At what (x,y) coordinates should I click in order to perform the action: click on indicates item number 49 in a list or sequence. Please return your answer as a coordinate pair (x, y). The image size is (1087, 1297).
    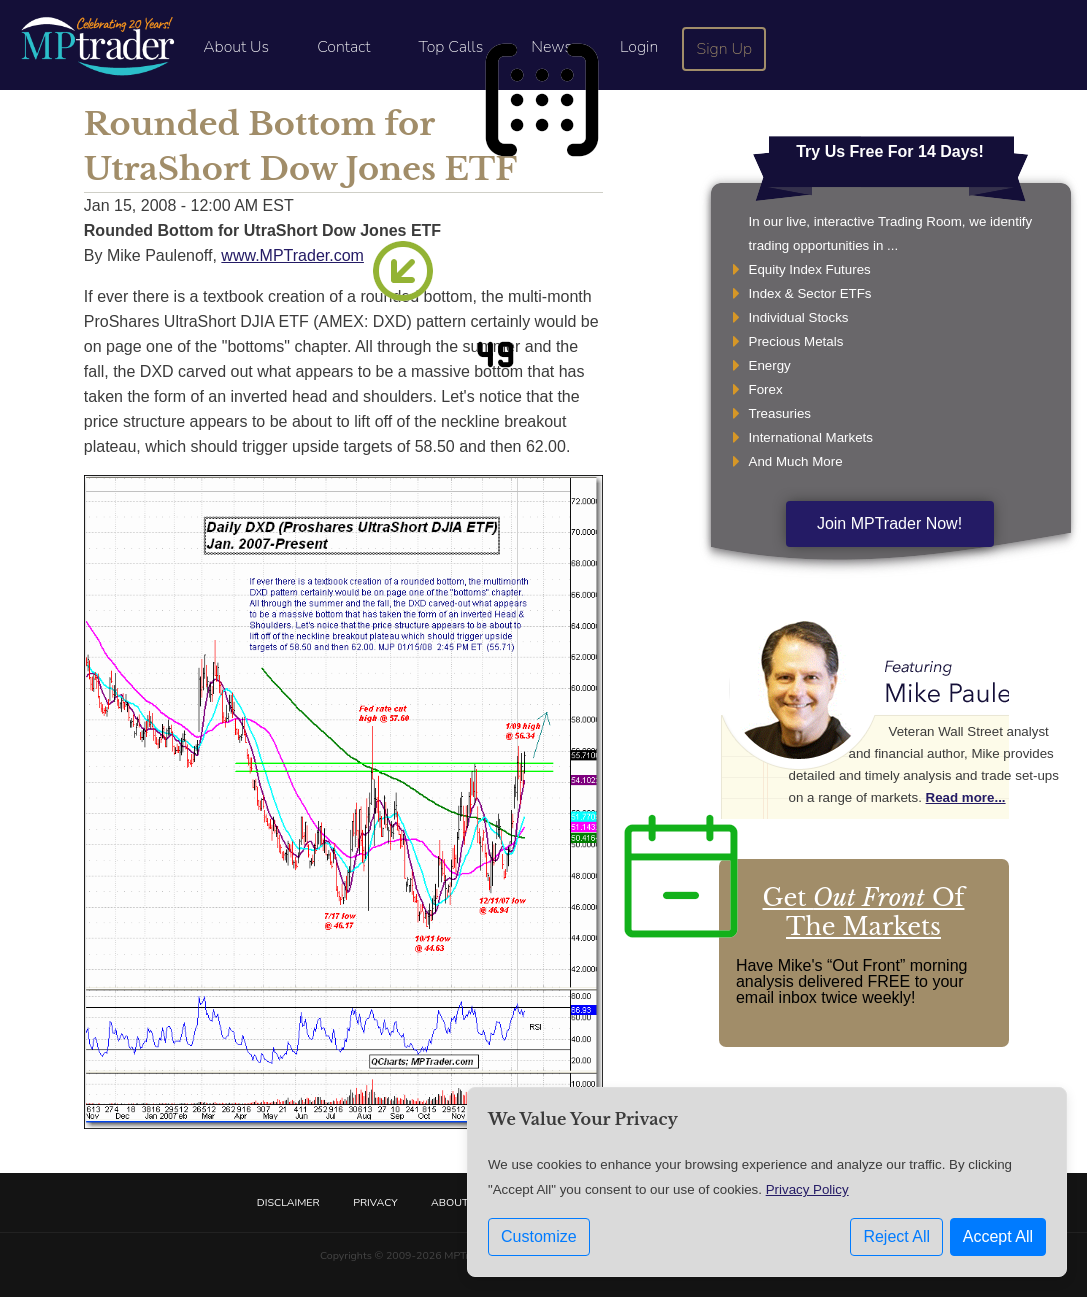
    Looking at the image, I should click on (495, 354).